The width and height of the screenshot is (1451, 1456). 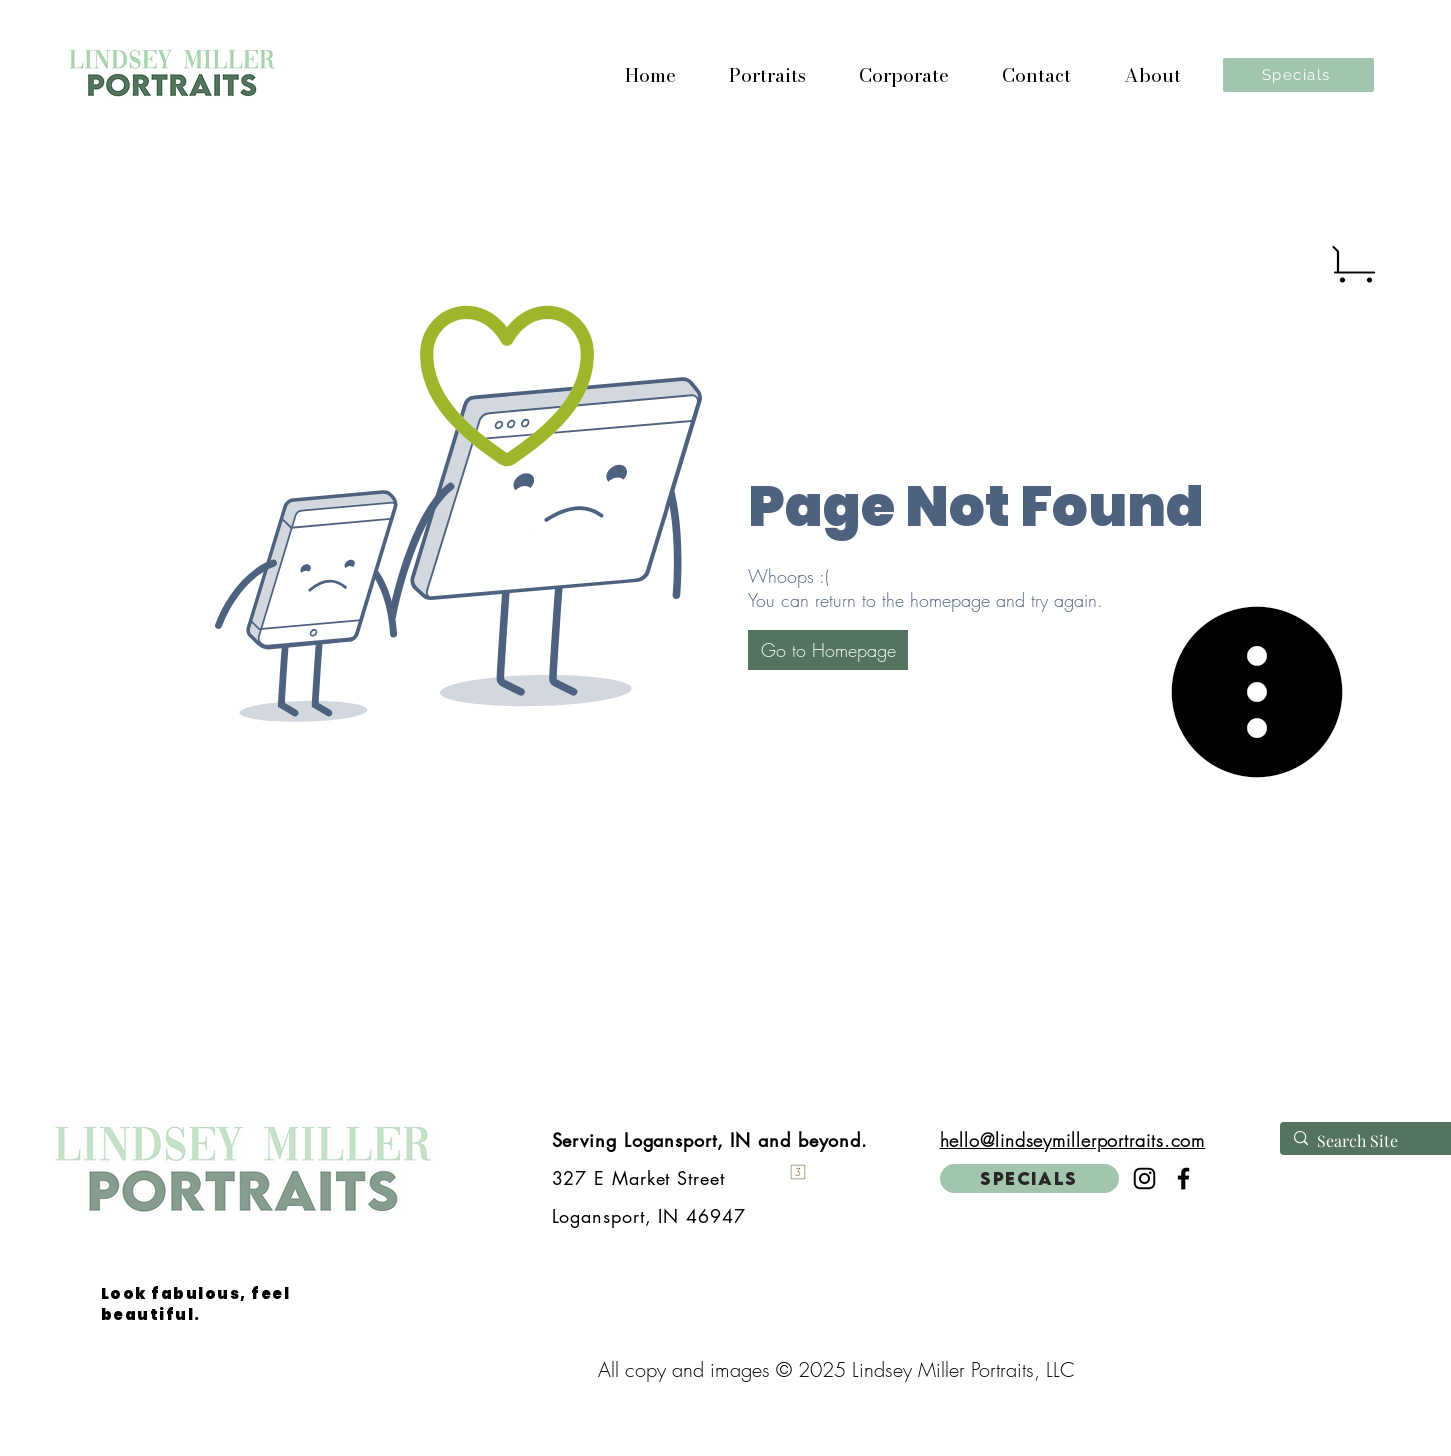 I want to click on view shopping cart, so click(x=1353, y=262).